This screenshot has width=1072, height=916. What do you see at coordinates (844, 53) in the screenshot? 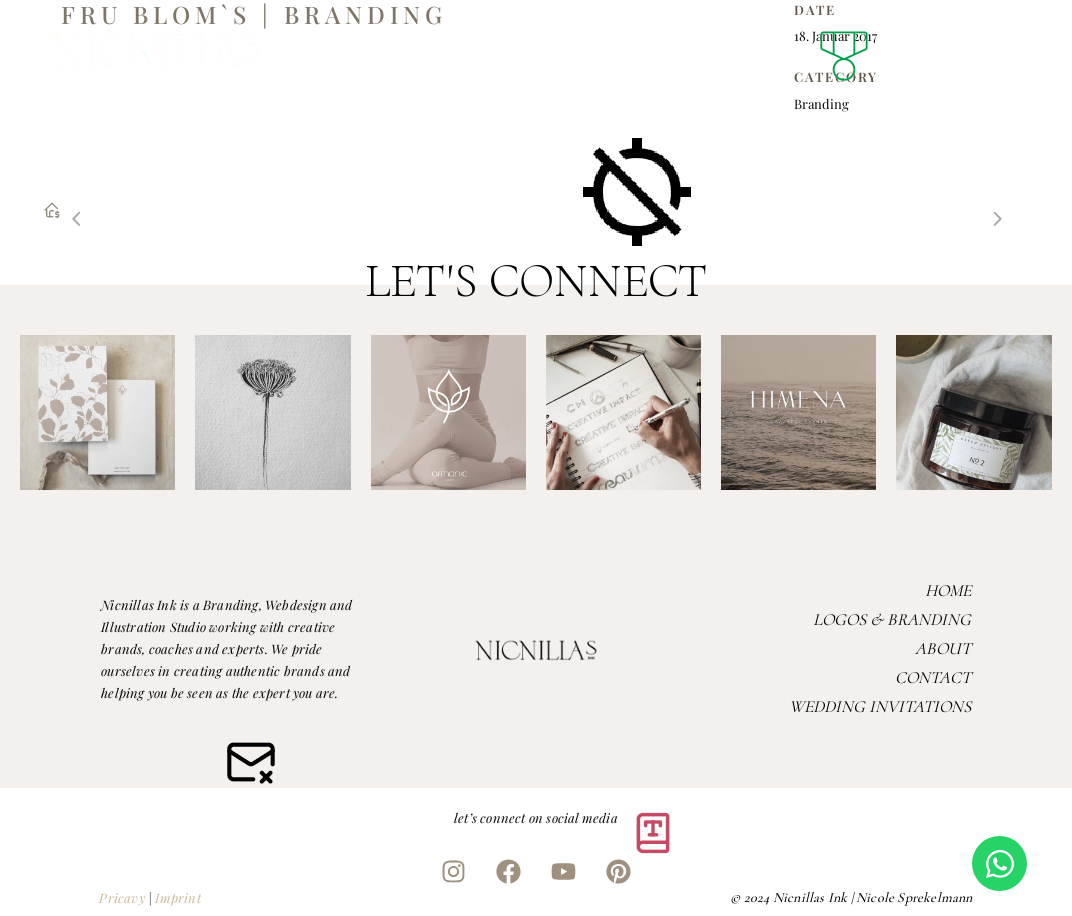
I see `view achievements or awards` at bounding box center [844, 53].